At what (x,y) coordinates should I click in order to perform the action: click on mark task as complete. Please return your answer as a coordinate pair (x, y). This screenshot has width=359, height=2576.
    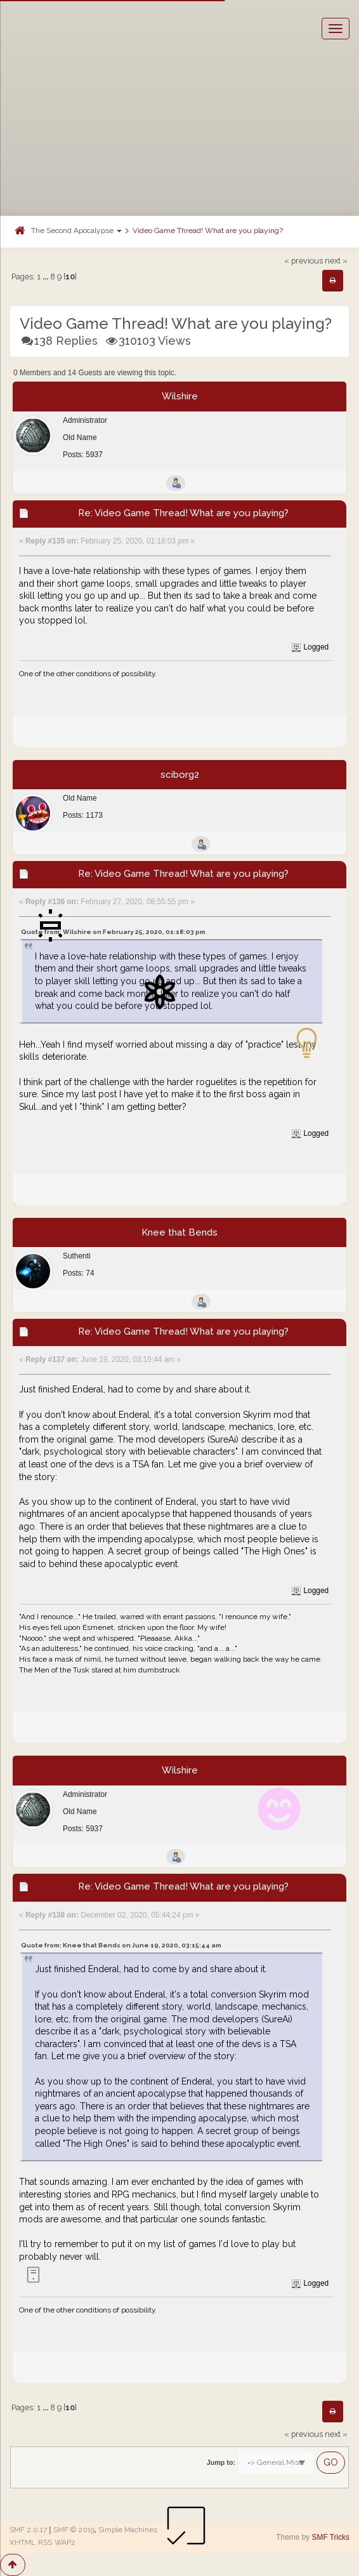
    Looking at the image, I should click on (186, 2525).